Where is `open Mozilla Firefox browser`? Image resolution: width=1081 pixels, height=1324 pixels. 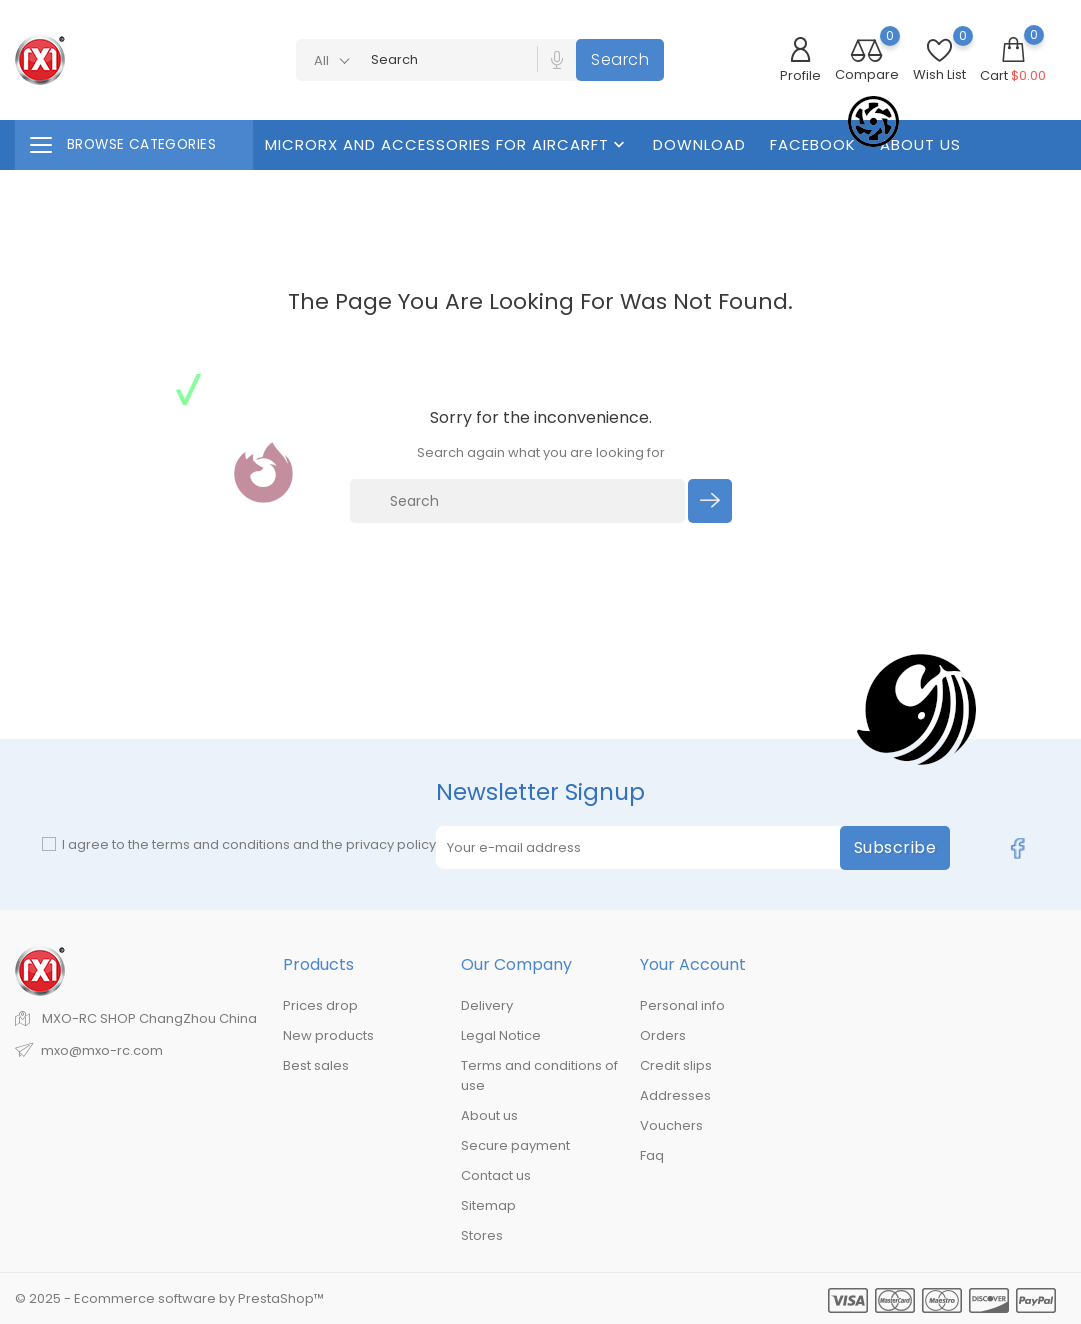
open Mozilla Firefox browser is located at coordinates (263, 472).